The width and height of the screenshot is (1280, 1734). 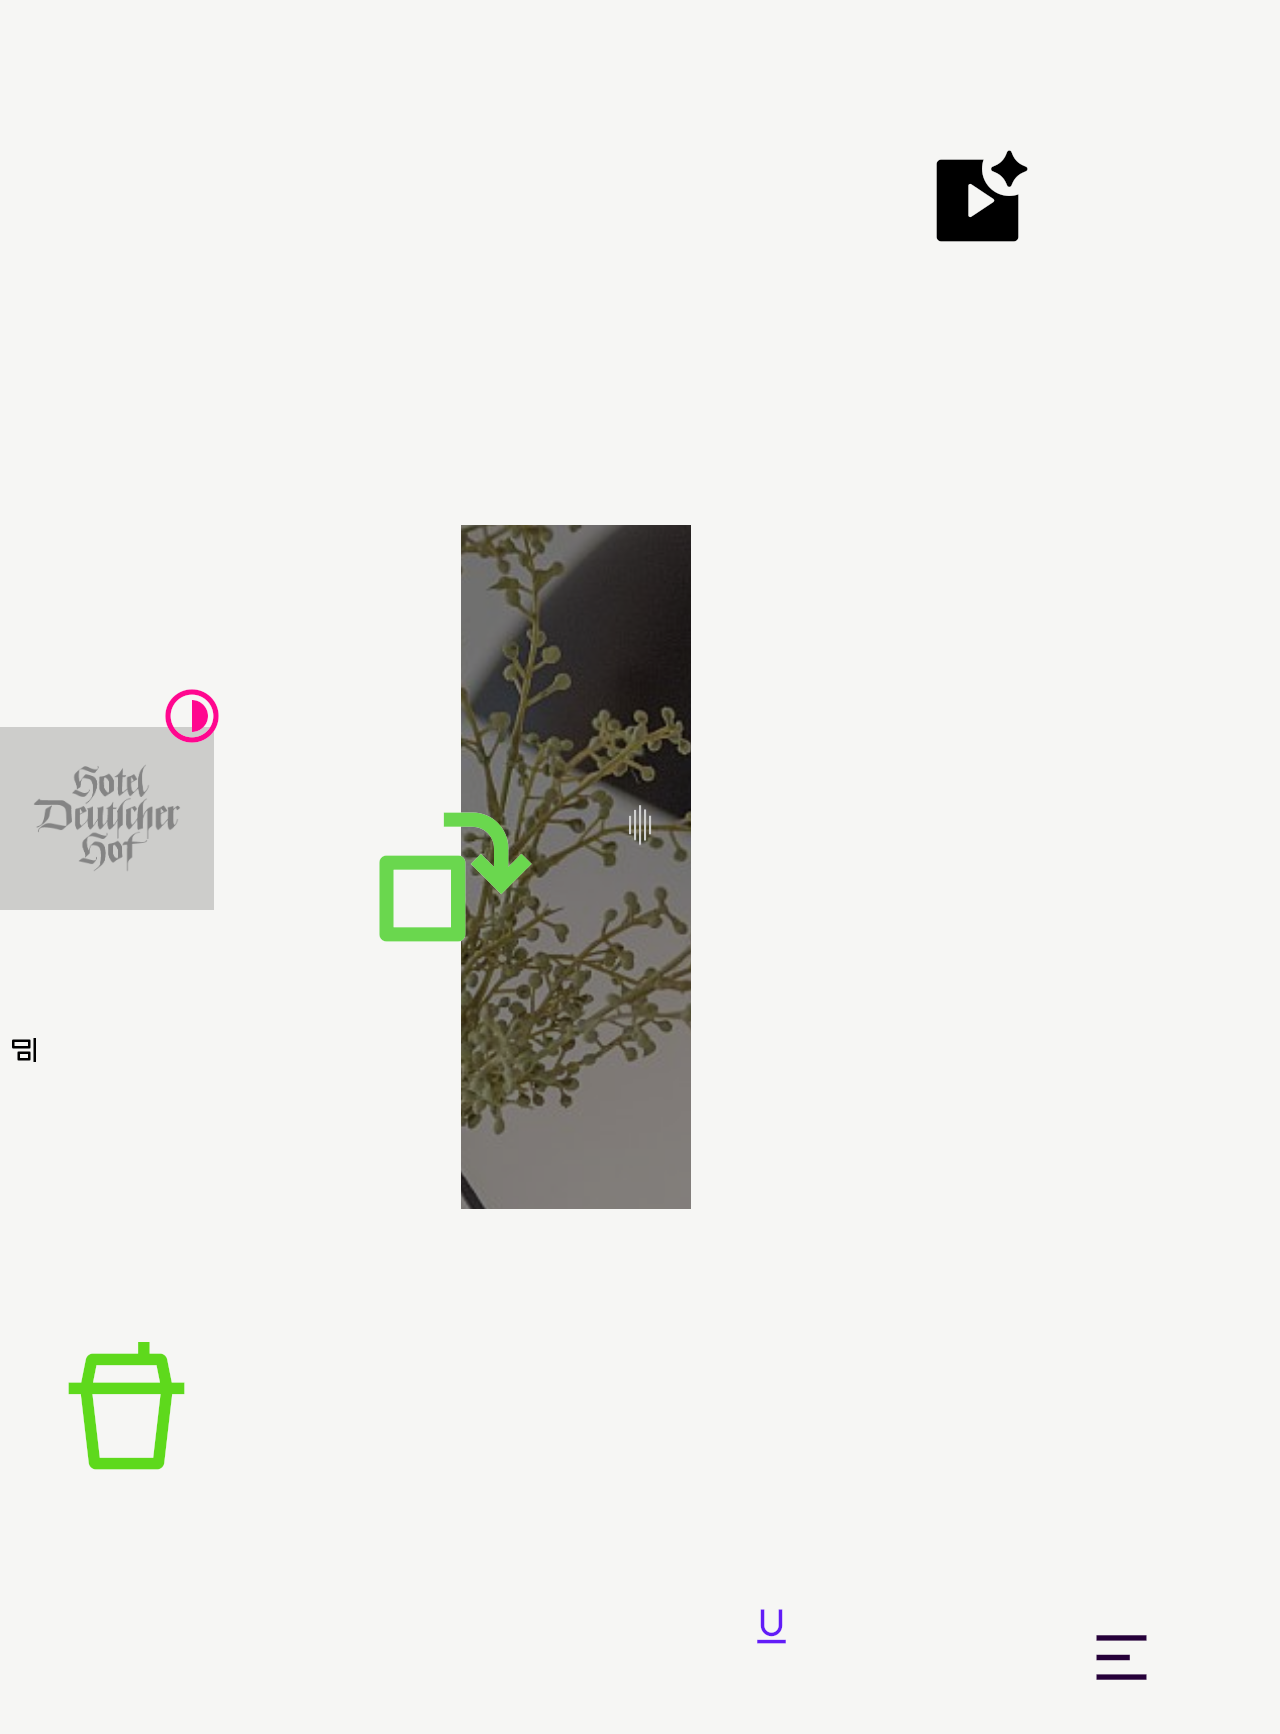 I want to click on view food and drink options, so click(x=126, y=1411).